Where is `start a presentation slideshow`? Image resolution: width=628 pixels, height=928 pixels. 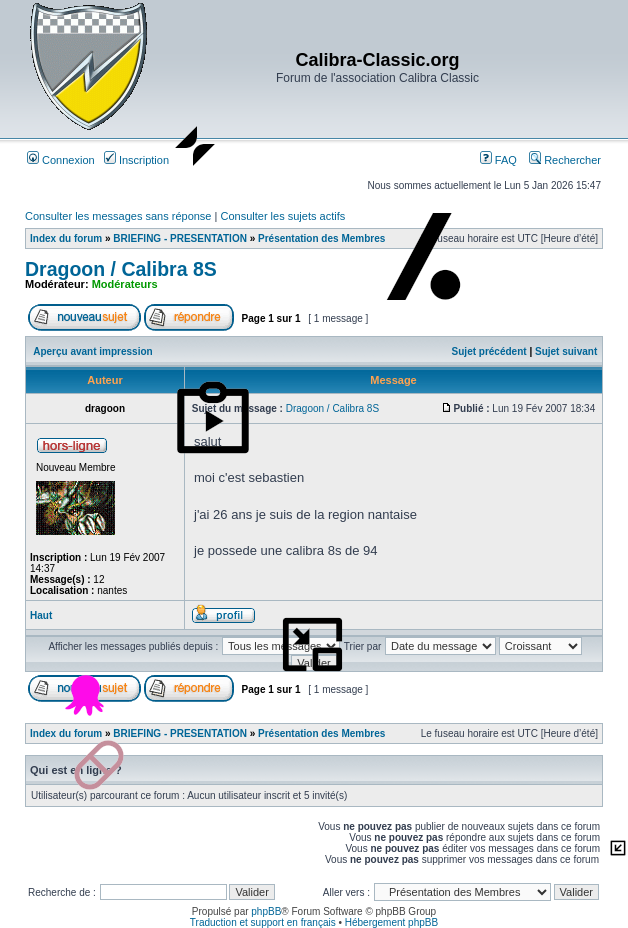
start a presentation slideshow is located at coordinates (213, 421).